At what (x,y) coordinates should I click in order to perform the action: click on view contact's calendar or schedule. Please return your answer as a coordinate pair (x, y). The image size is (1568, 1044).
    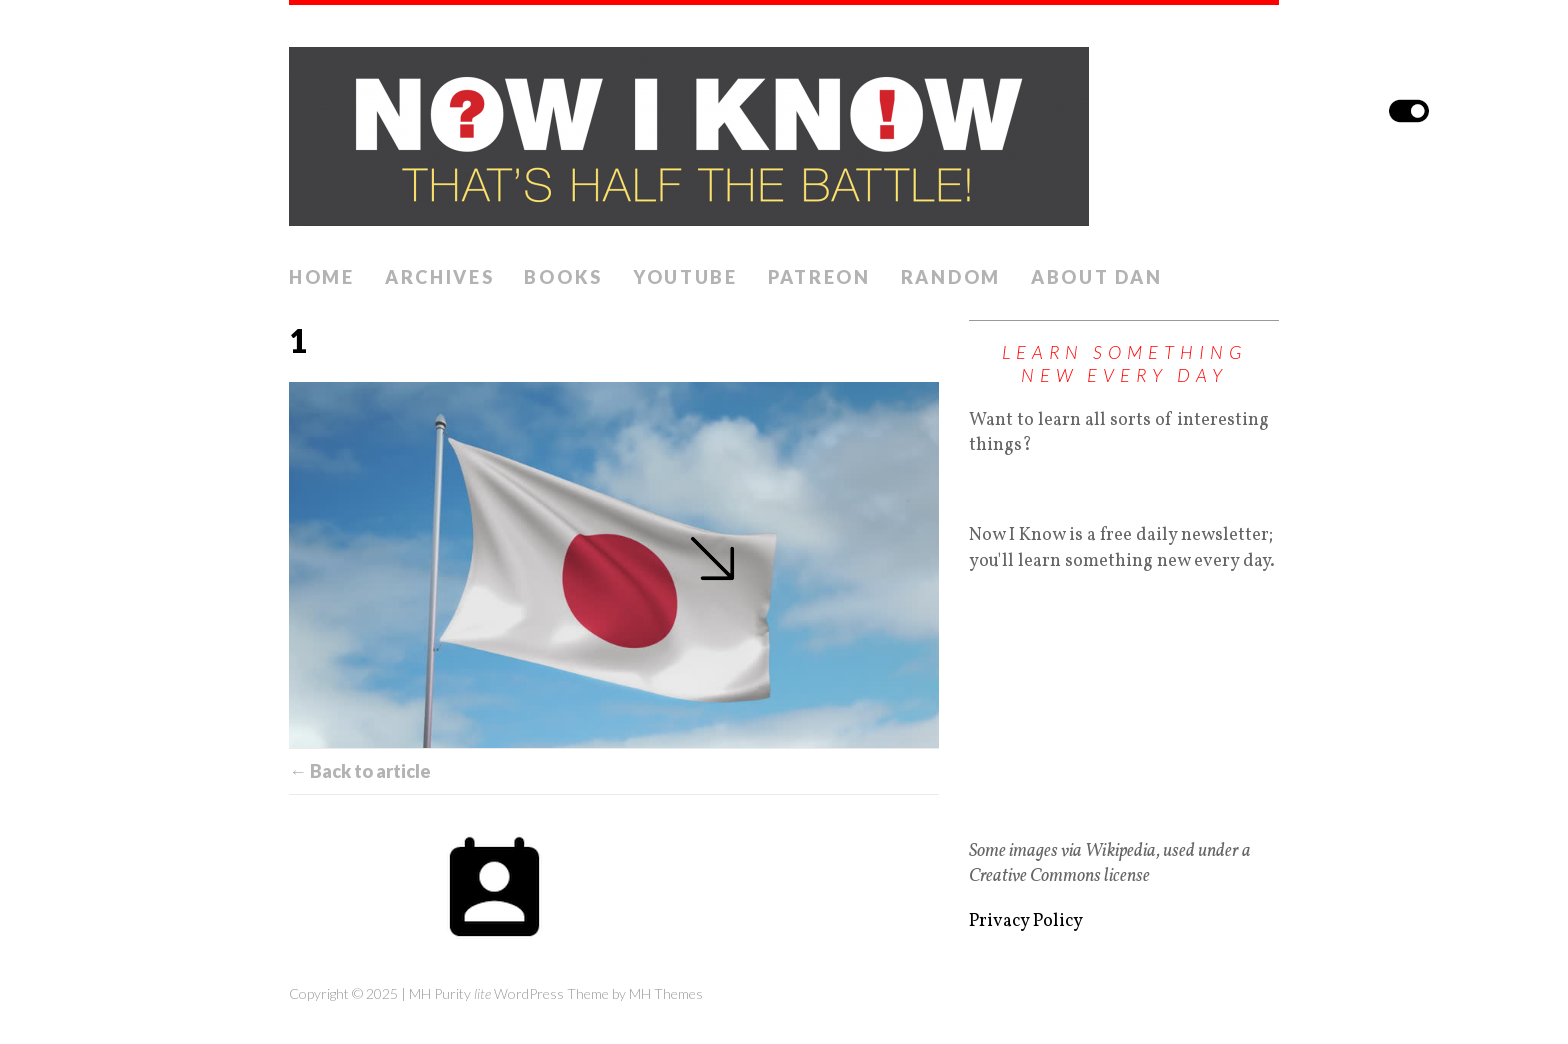
    Looking at the image, I should click on (494, 891).